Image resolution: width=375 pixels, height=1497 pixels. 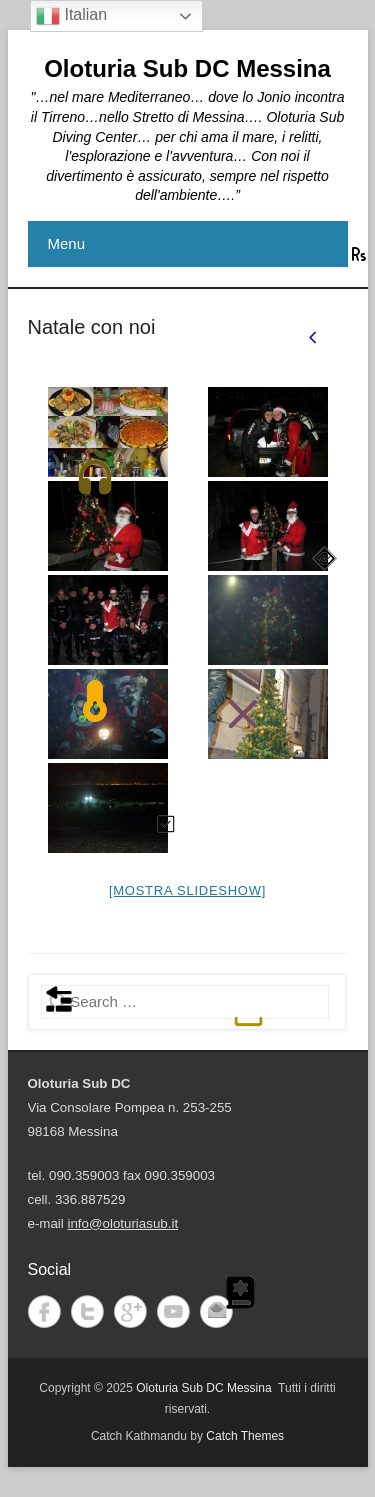 I want to click on access audio or music player, so click(x=95, y=478).